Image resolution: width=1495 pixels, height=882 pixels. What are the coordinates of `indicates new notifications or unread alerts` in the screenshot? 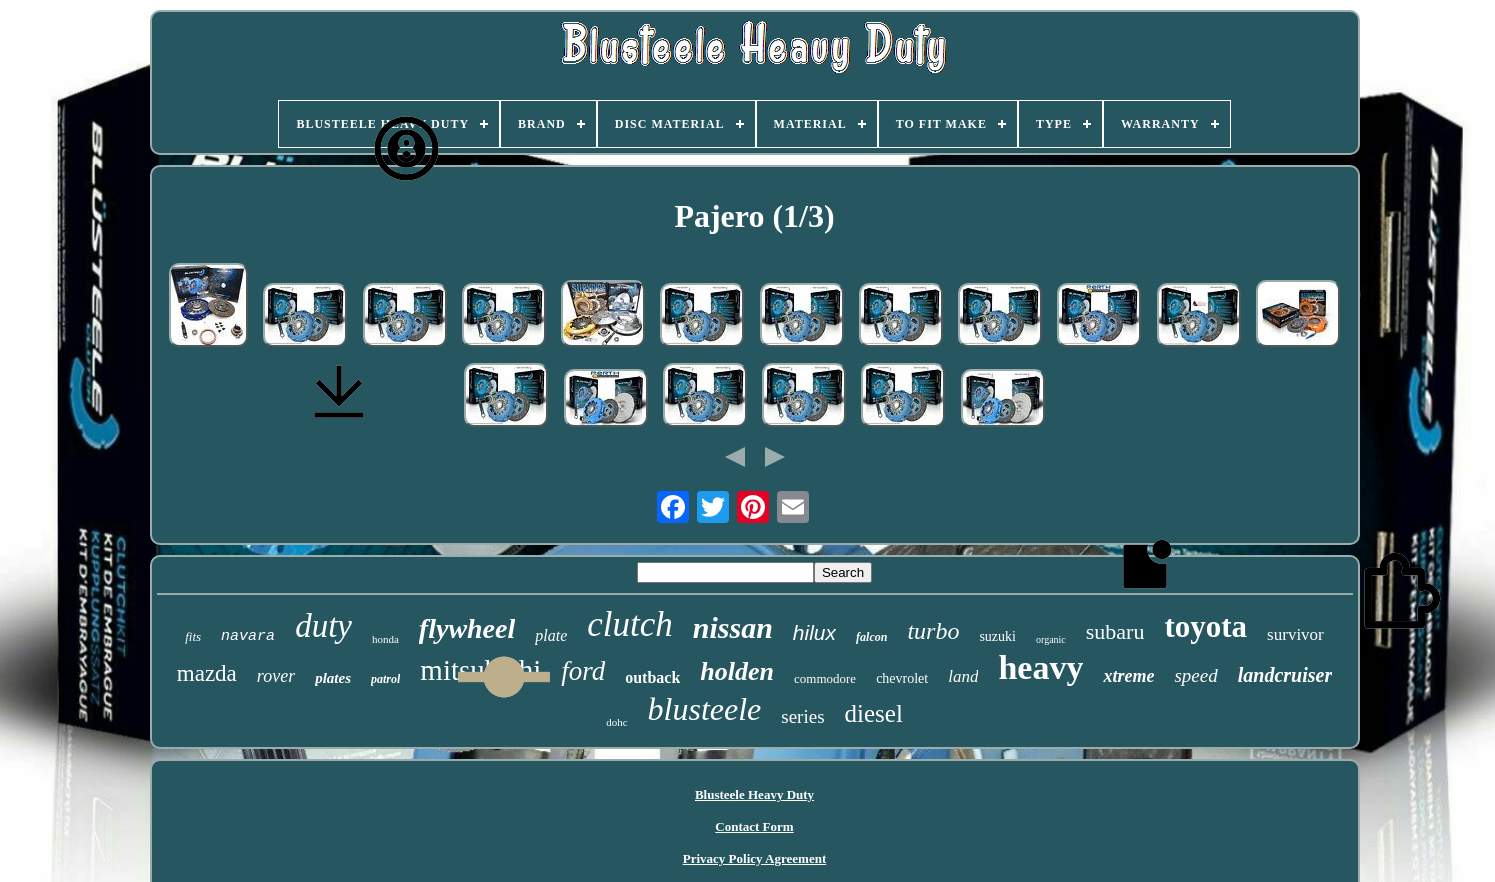 It's located at (1145, 564).